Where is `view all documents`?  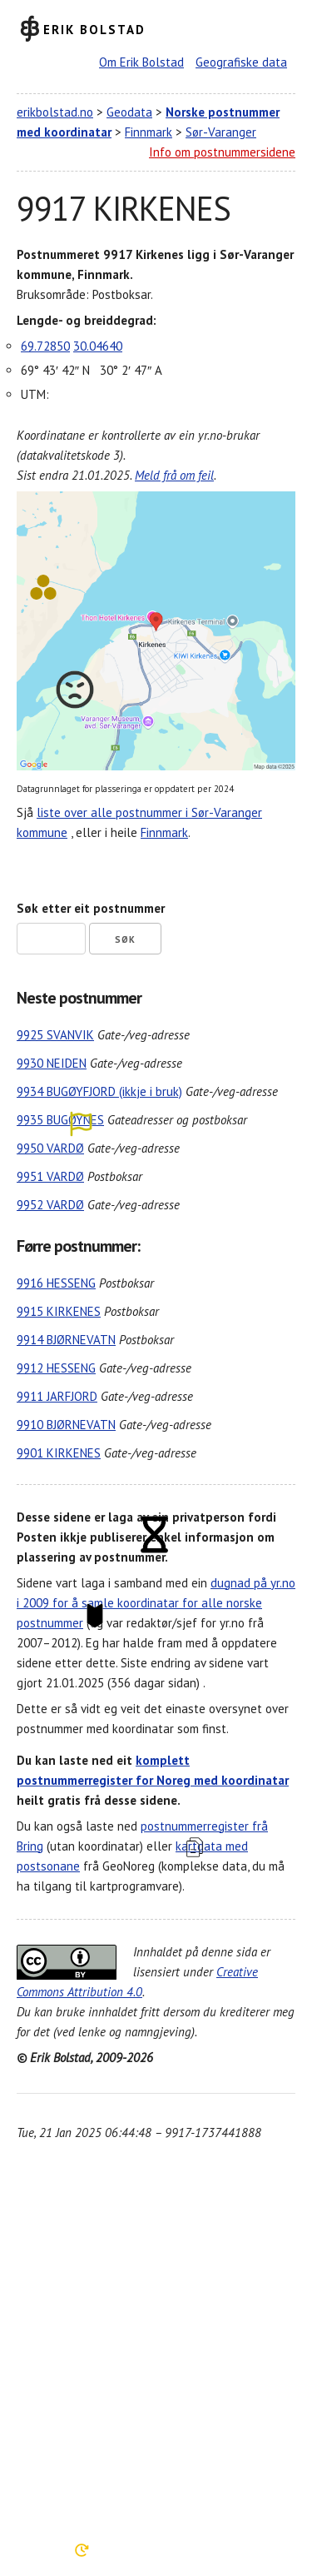 view all documents is located at coordinates (195, 1847).